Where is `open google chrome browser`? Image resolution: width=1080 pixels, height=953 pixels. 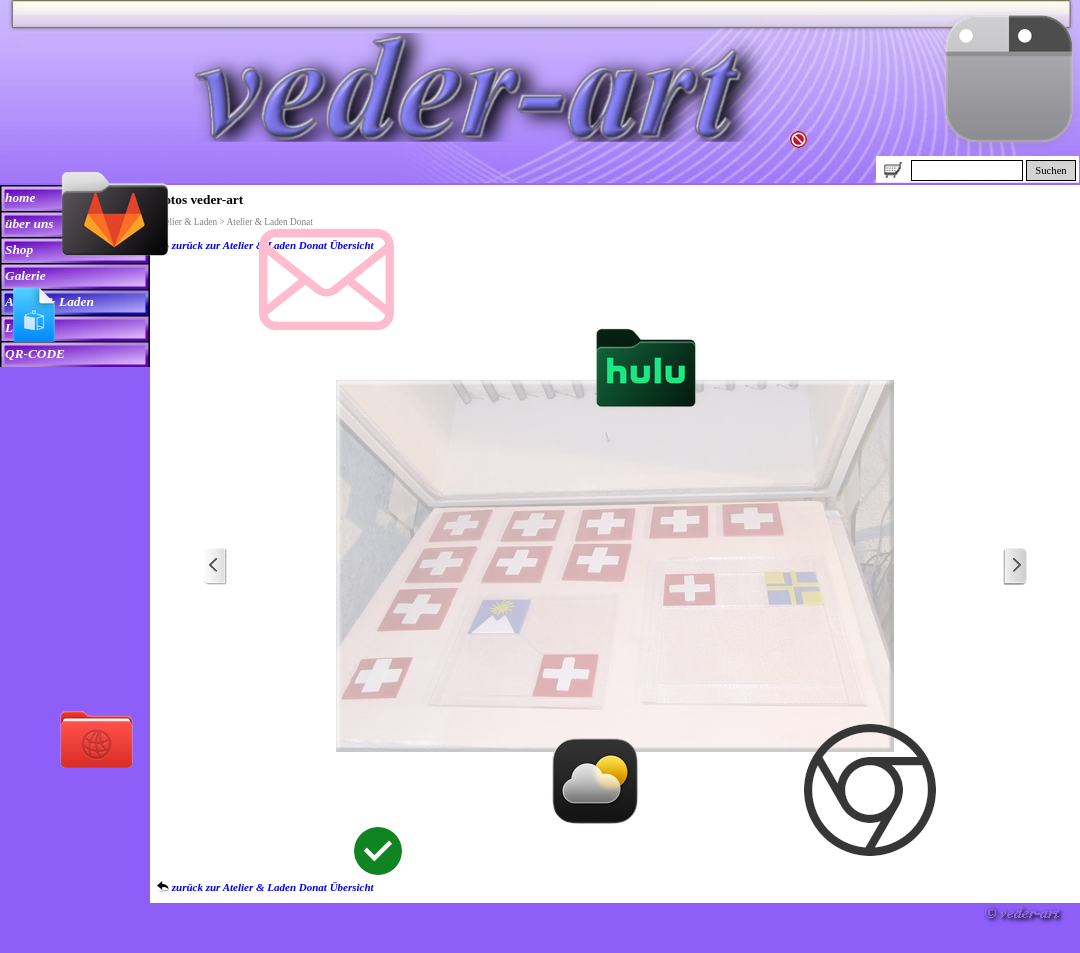 open google chrome browser is located at coordinates (870, 790).